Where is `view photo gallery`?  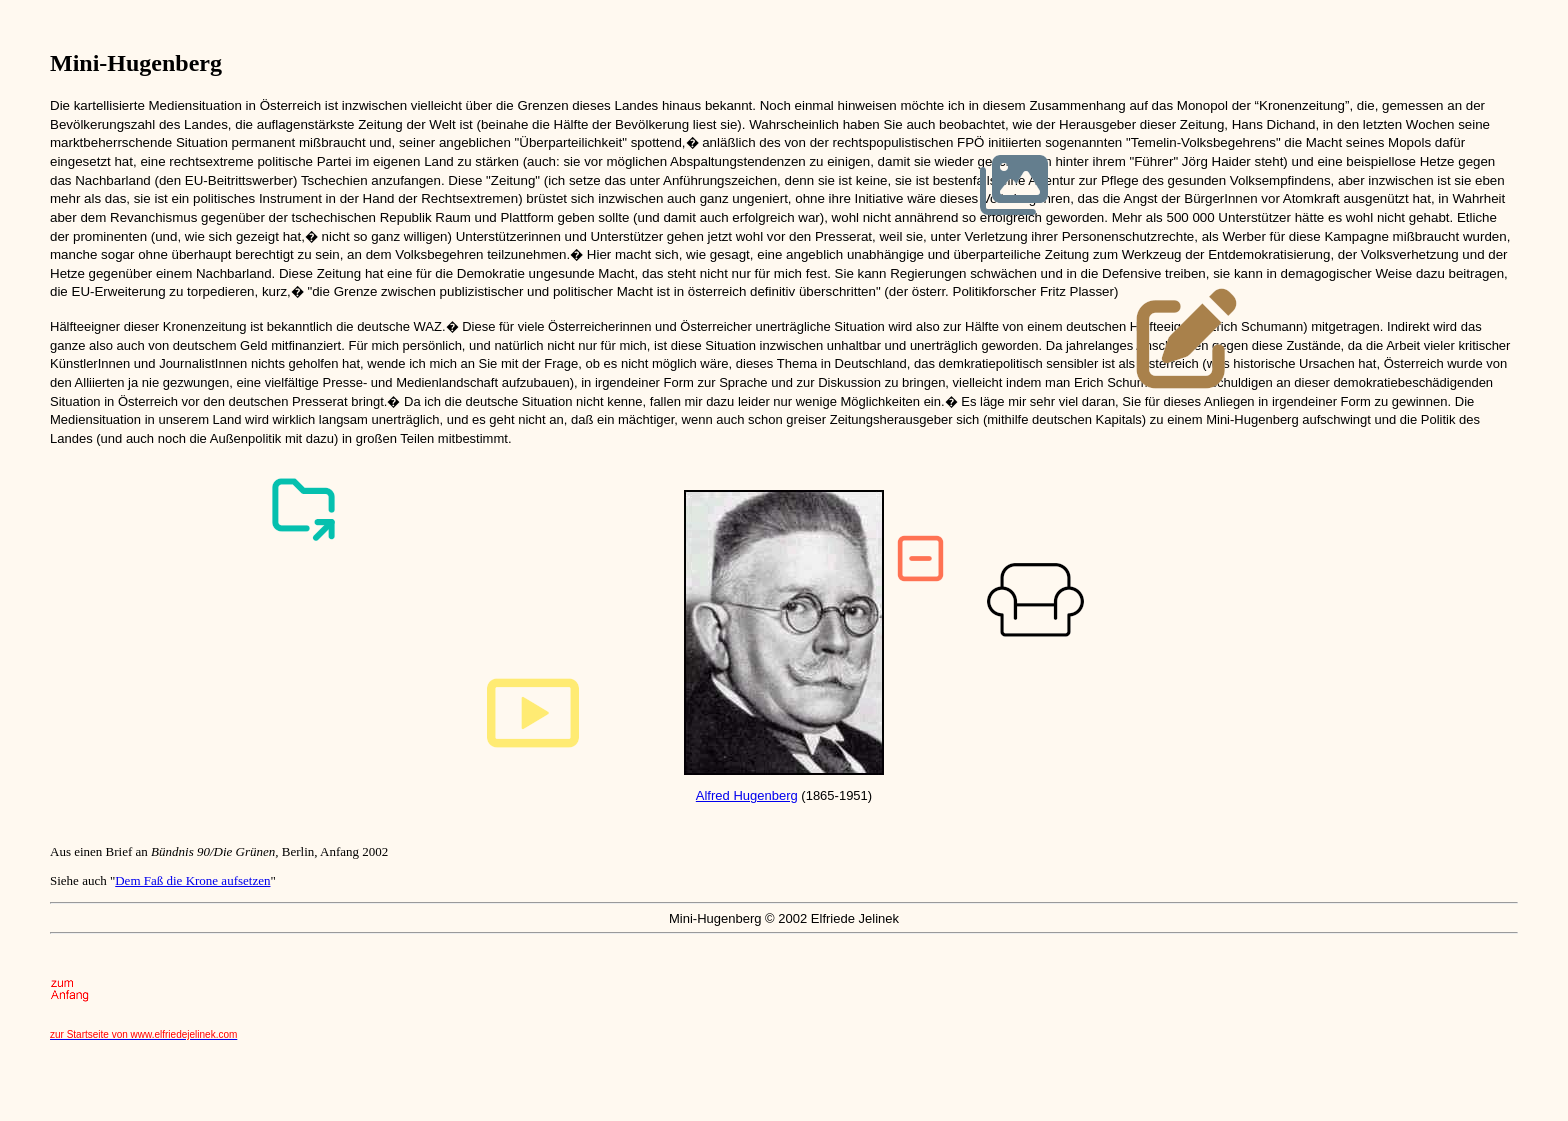
view photo gallery is located at coordinates (1016, 183).